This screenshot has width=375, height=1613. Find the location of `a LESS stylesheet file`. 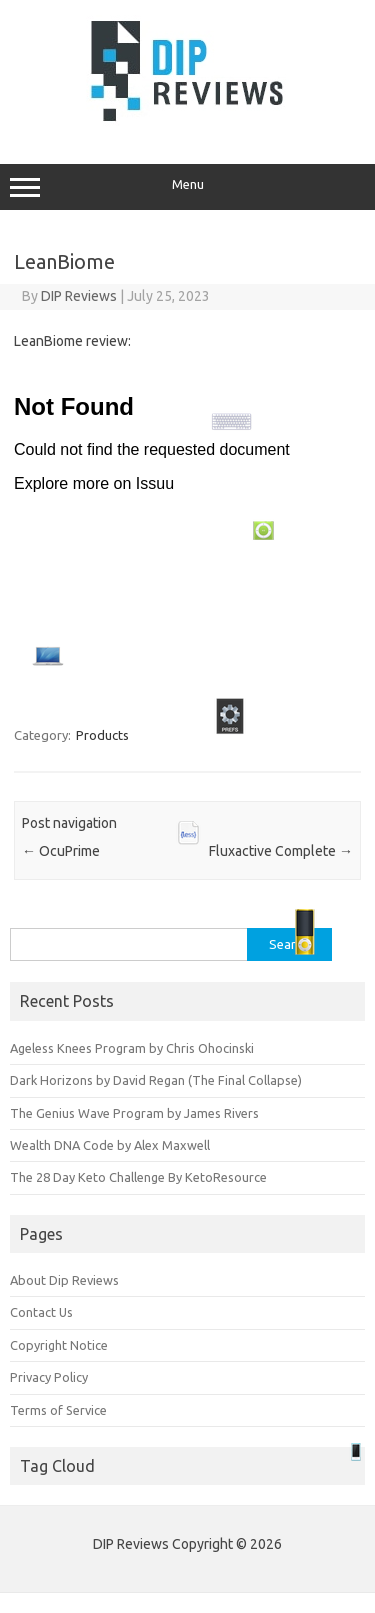

a LESS stylesheet file is located at coordinates (188, 832).